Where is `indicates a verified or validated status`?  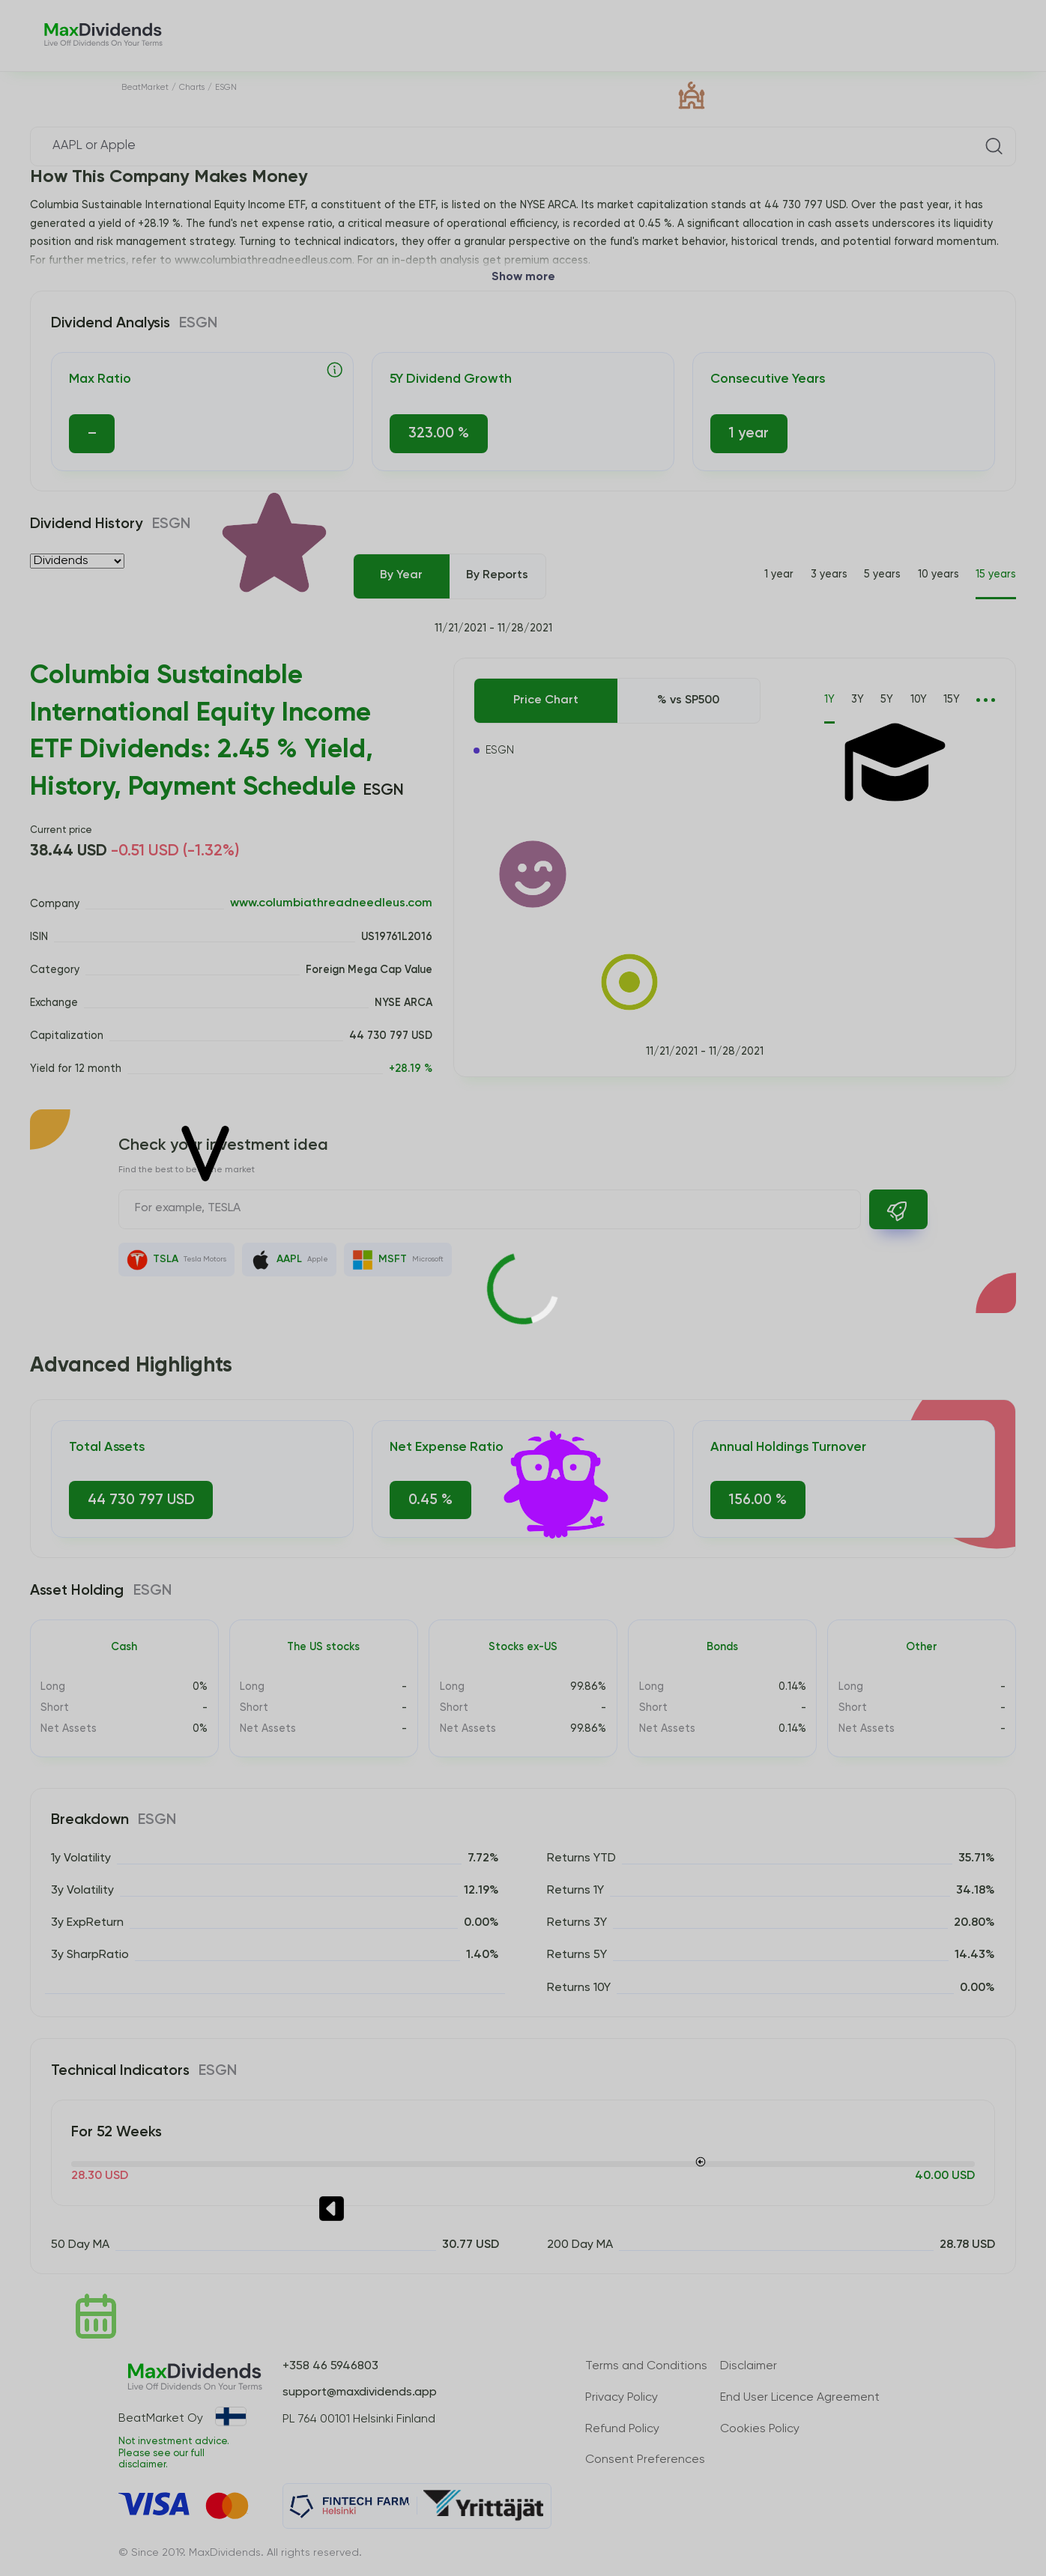
indicates a verified or validated status is located at coordinates (205, 1154).